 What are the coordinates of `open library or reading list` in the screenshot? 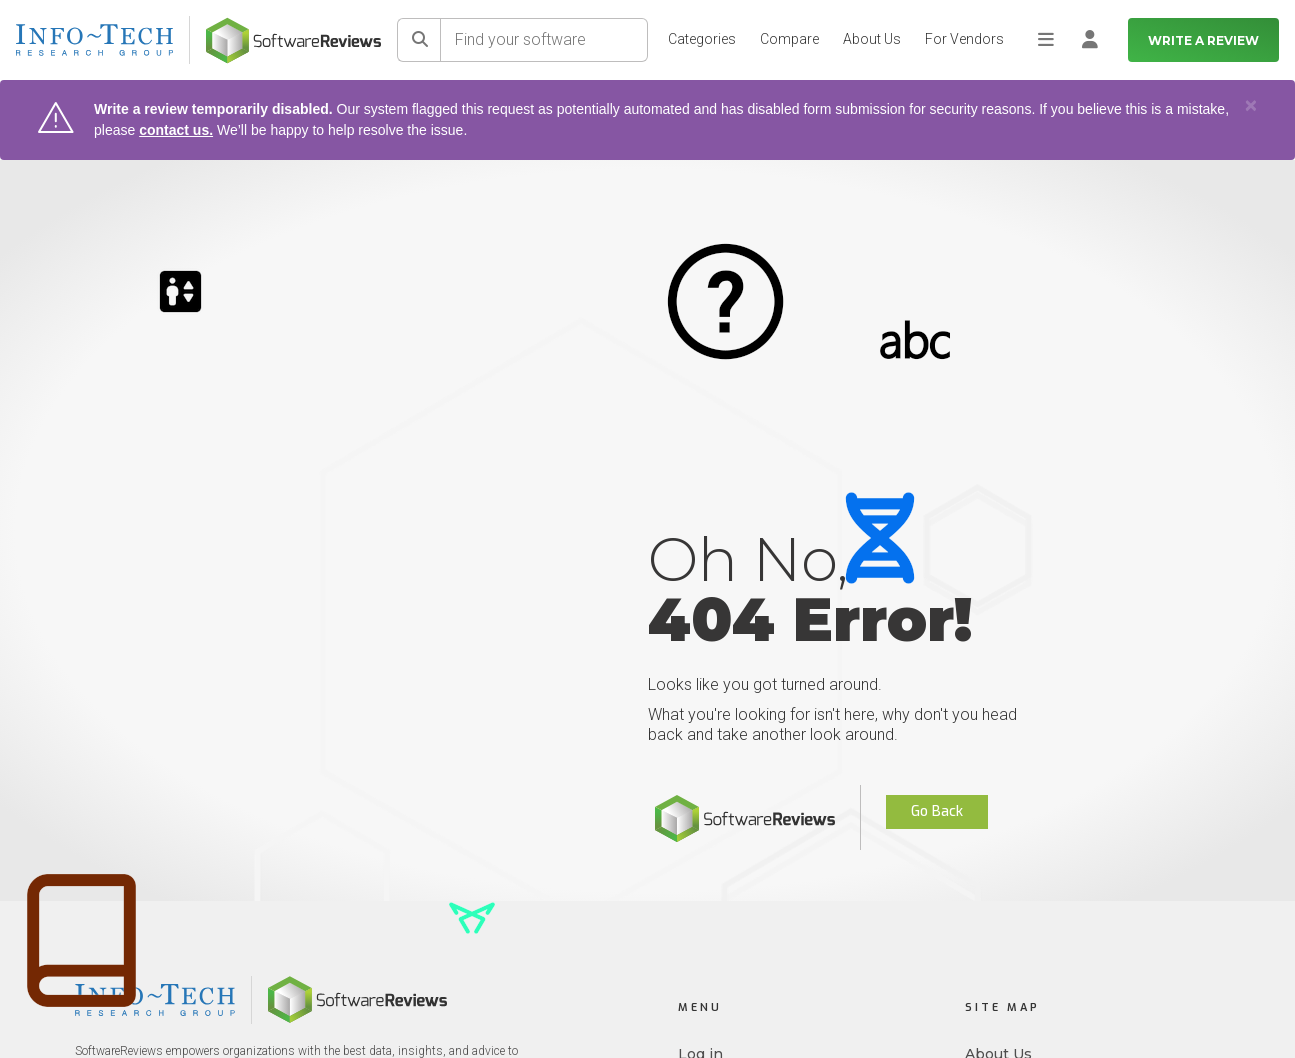 It's located at (81, 940).